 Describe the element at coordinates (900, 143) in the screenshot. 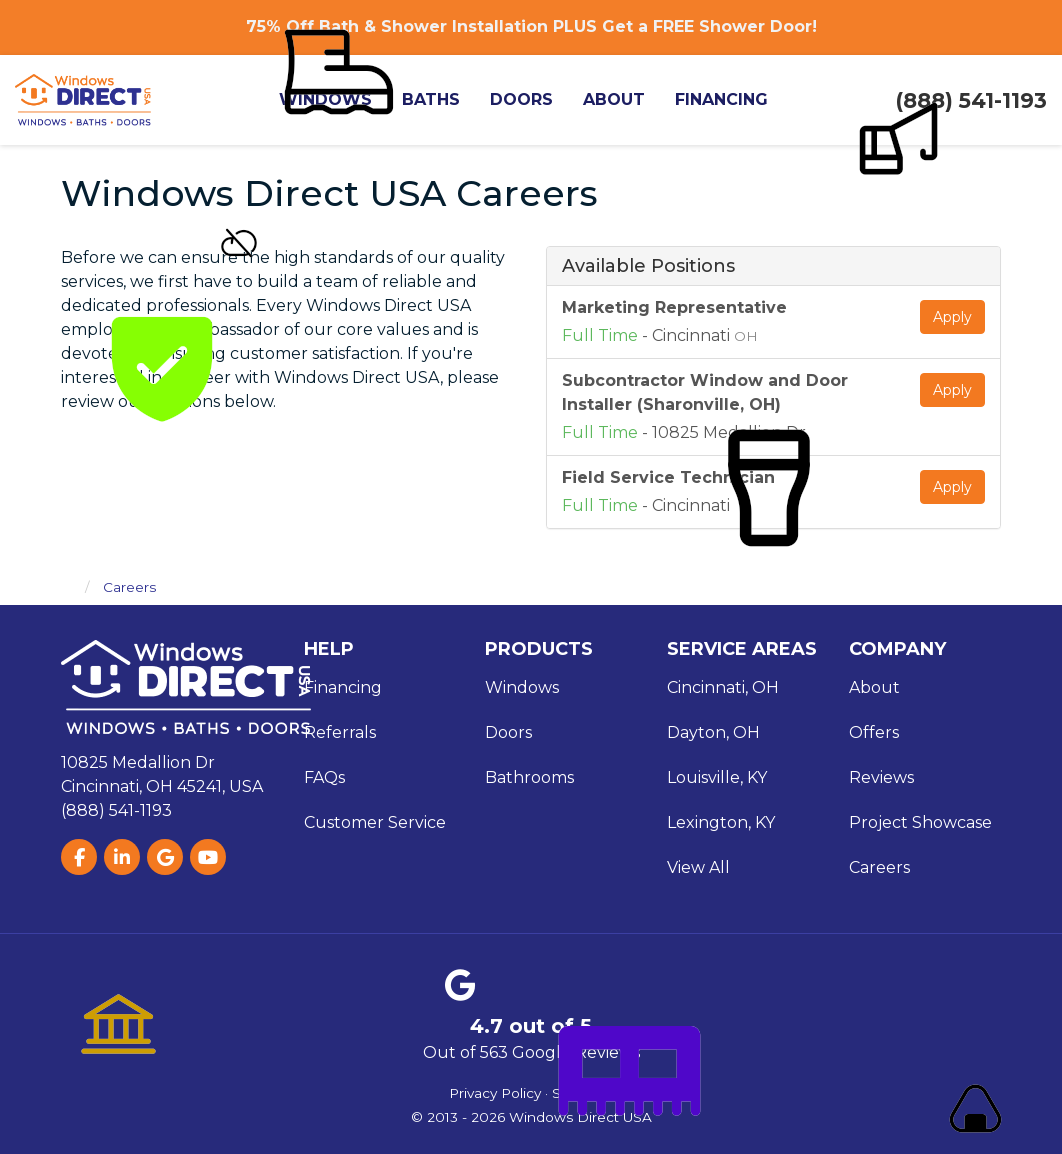

I see `construction or building in progress` at that location.